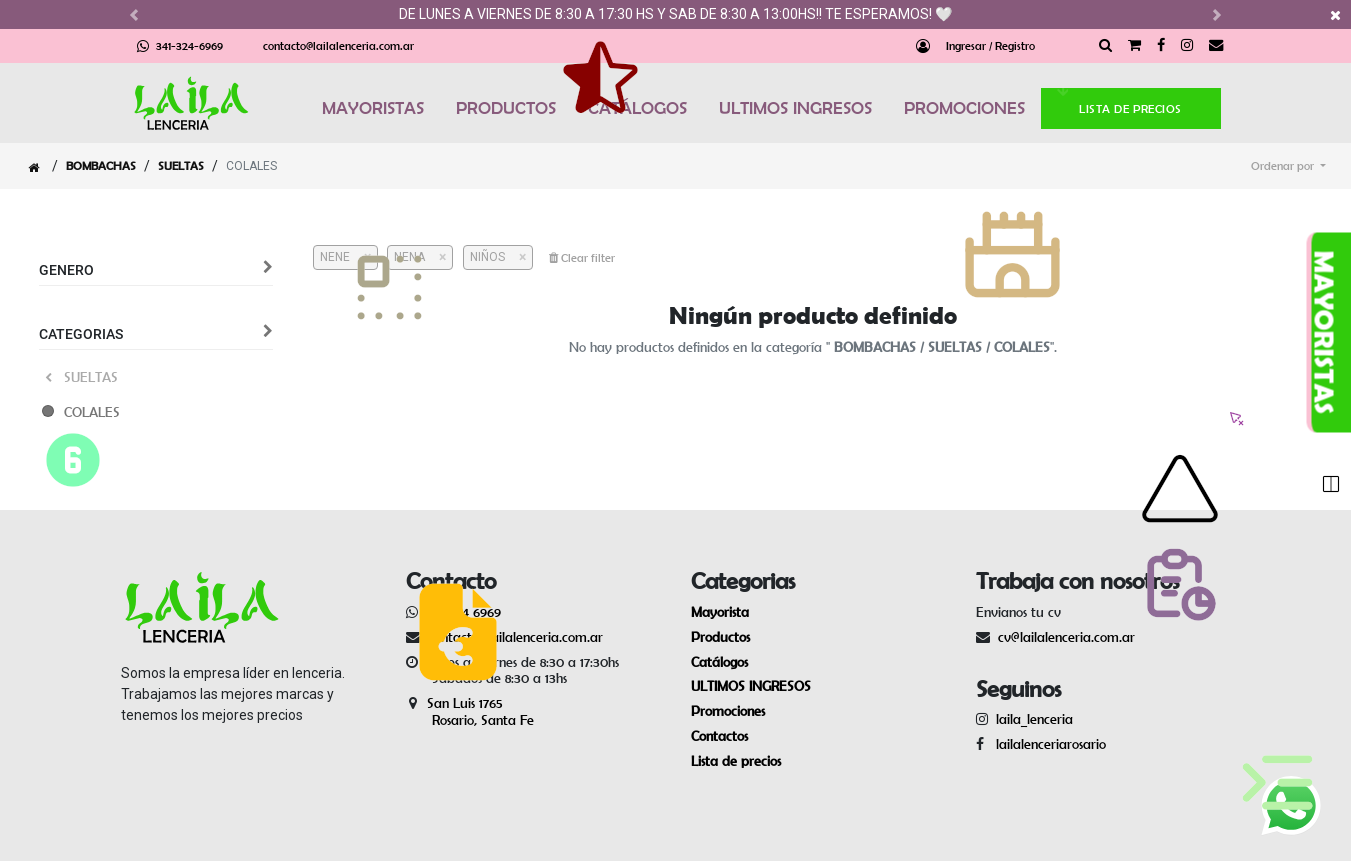 The height and width of the screenshot is (861, 1351). What do you see at coordinates (1277, 782) in the screenshot?
I see `increase text indentation` at bounding box center [1277, 782].